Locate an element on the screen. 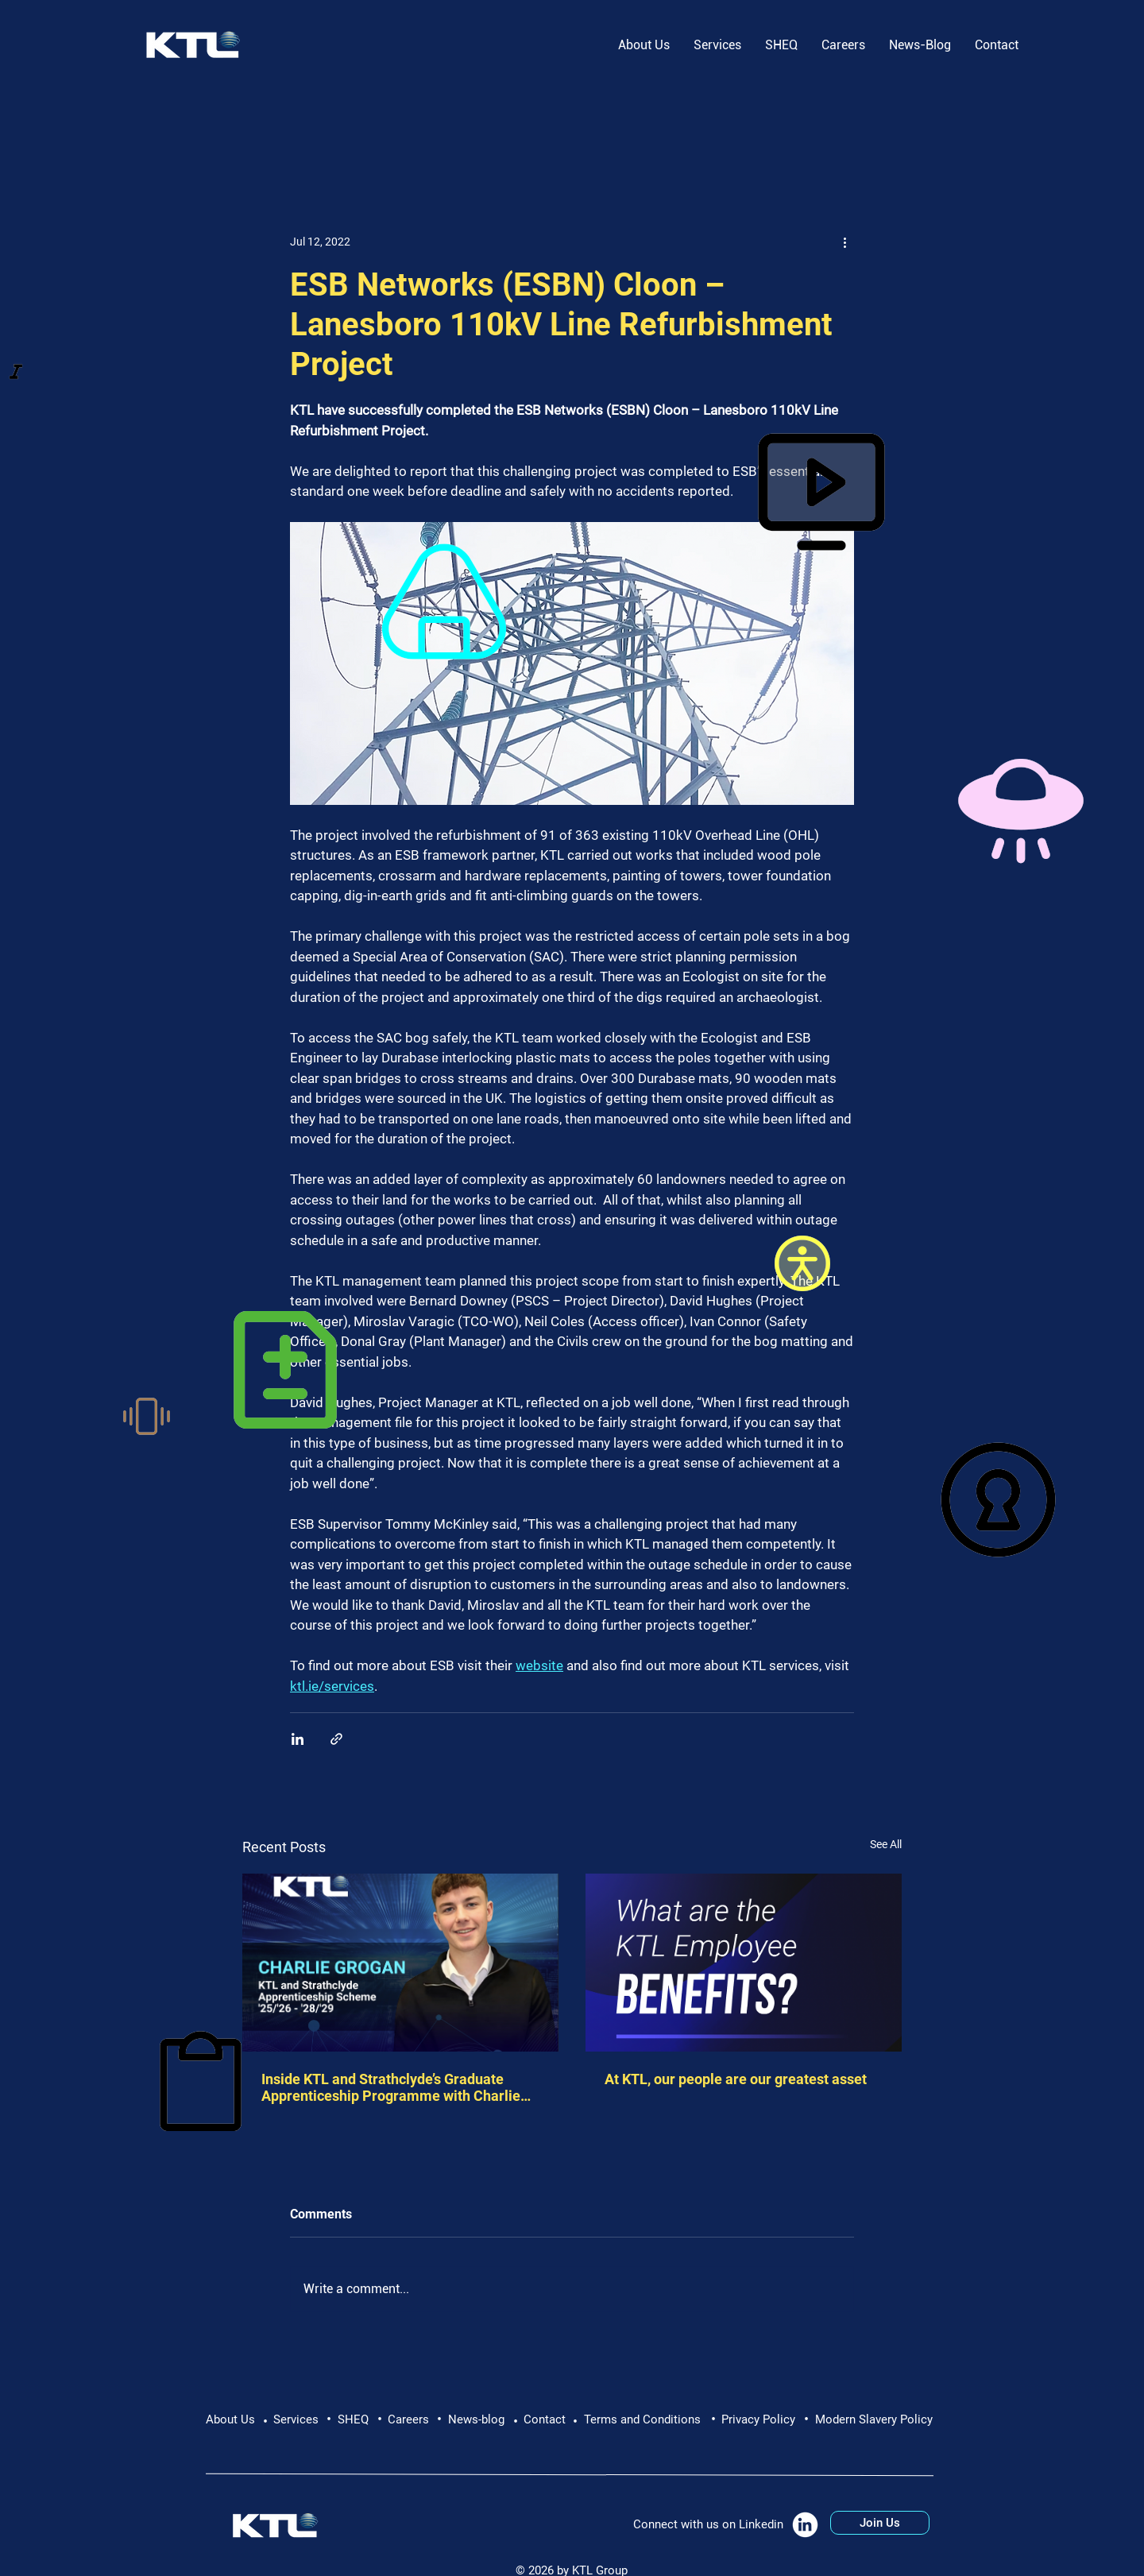  toggle vibrate mode on device is located at coordinates (146, 1416).